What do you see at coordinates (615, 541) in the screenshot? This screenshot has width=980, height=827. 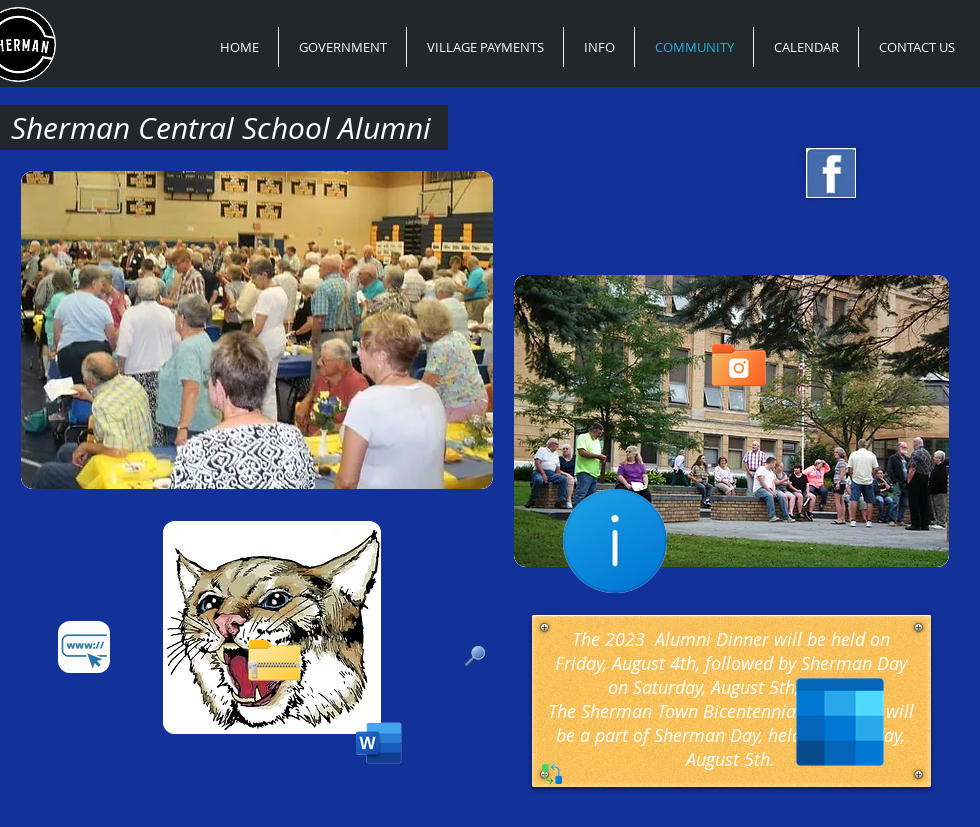 I see `view more information about this item` at bounding box center [615, 541].